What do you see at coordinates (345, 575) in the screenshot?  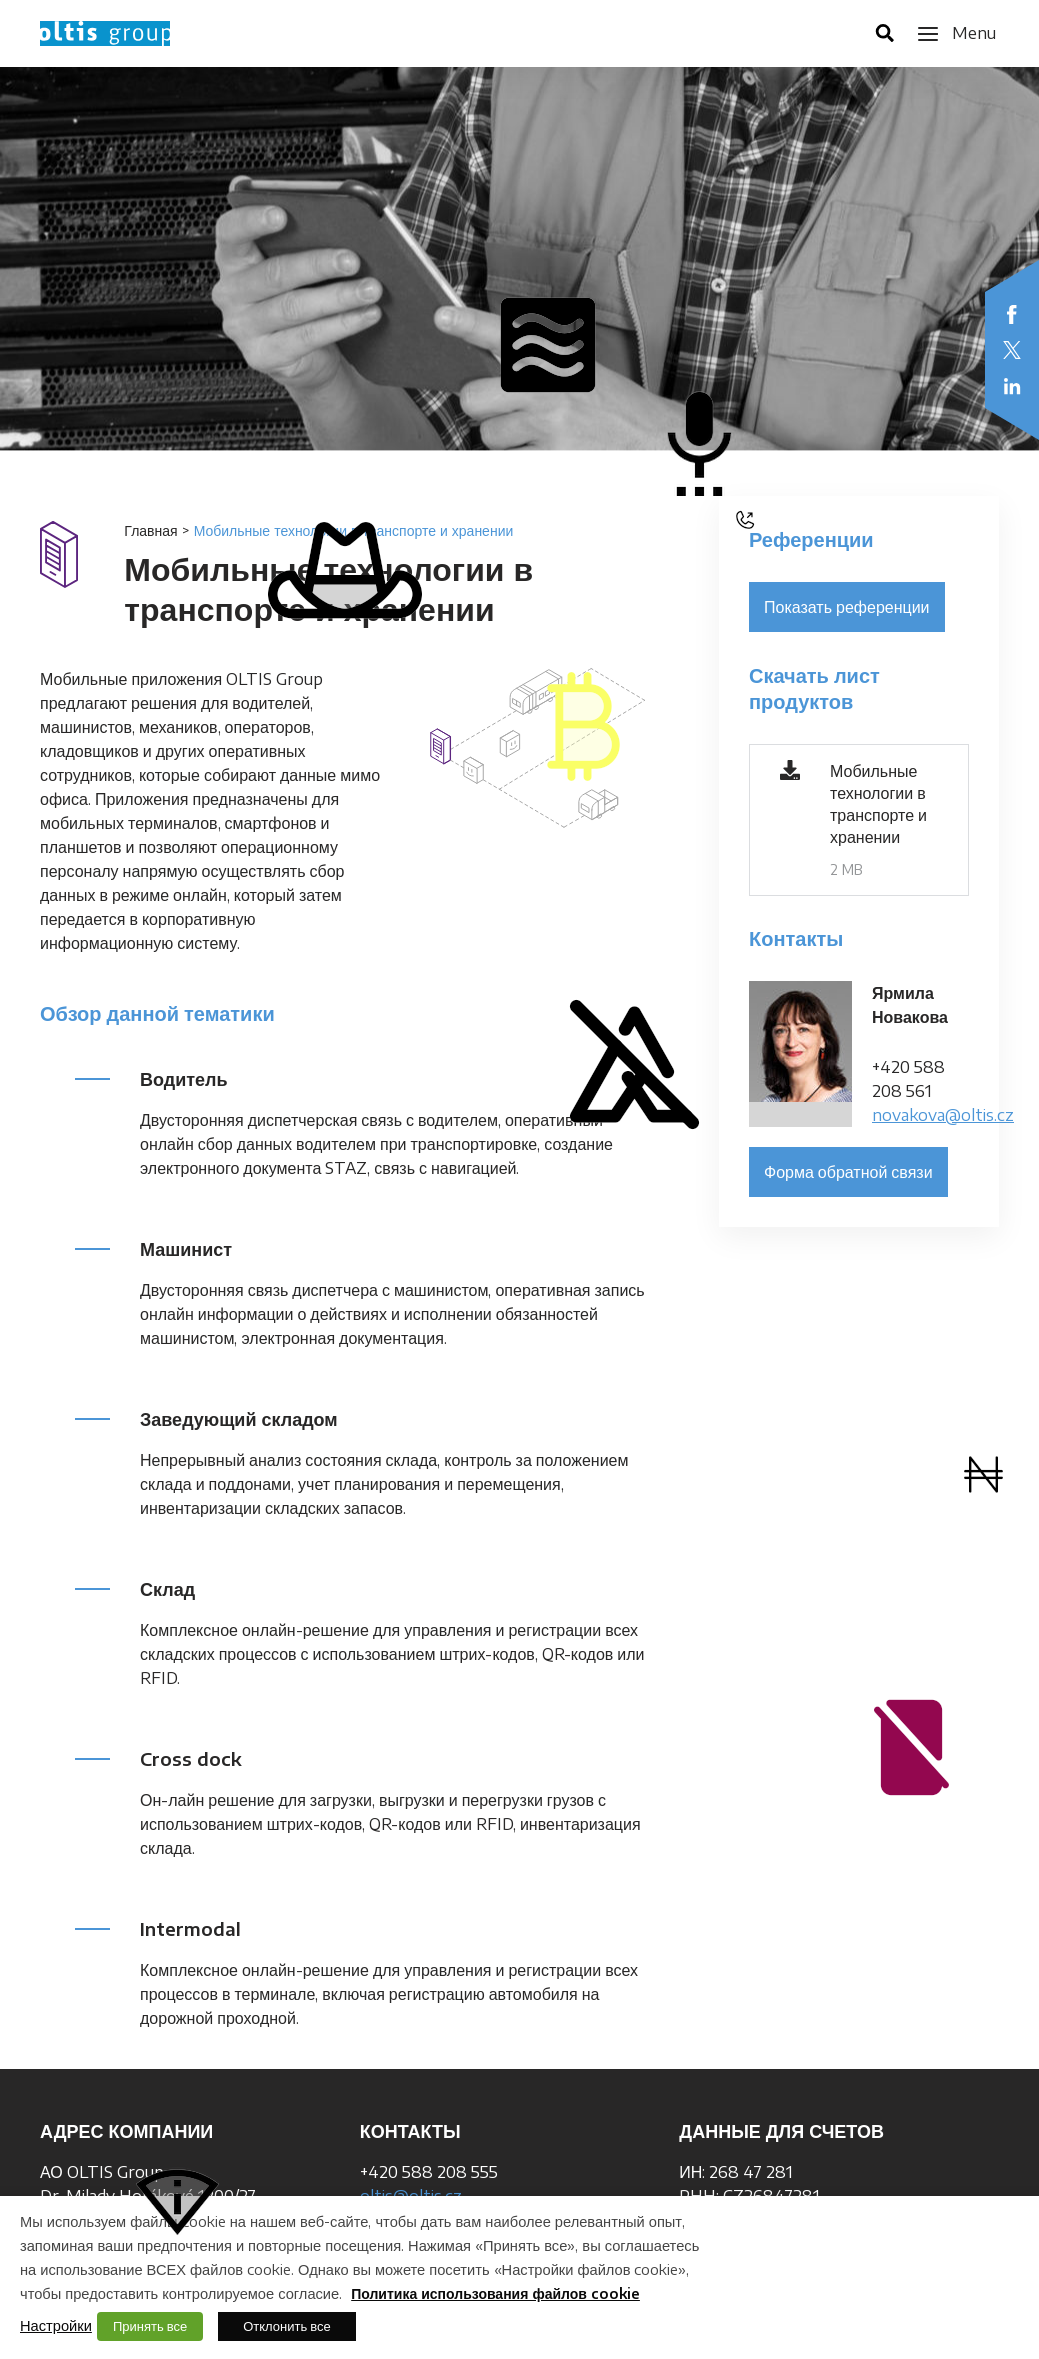 I see `select western or country theme` at bounding box center [345, 575].